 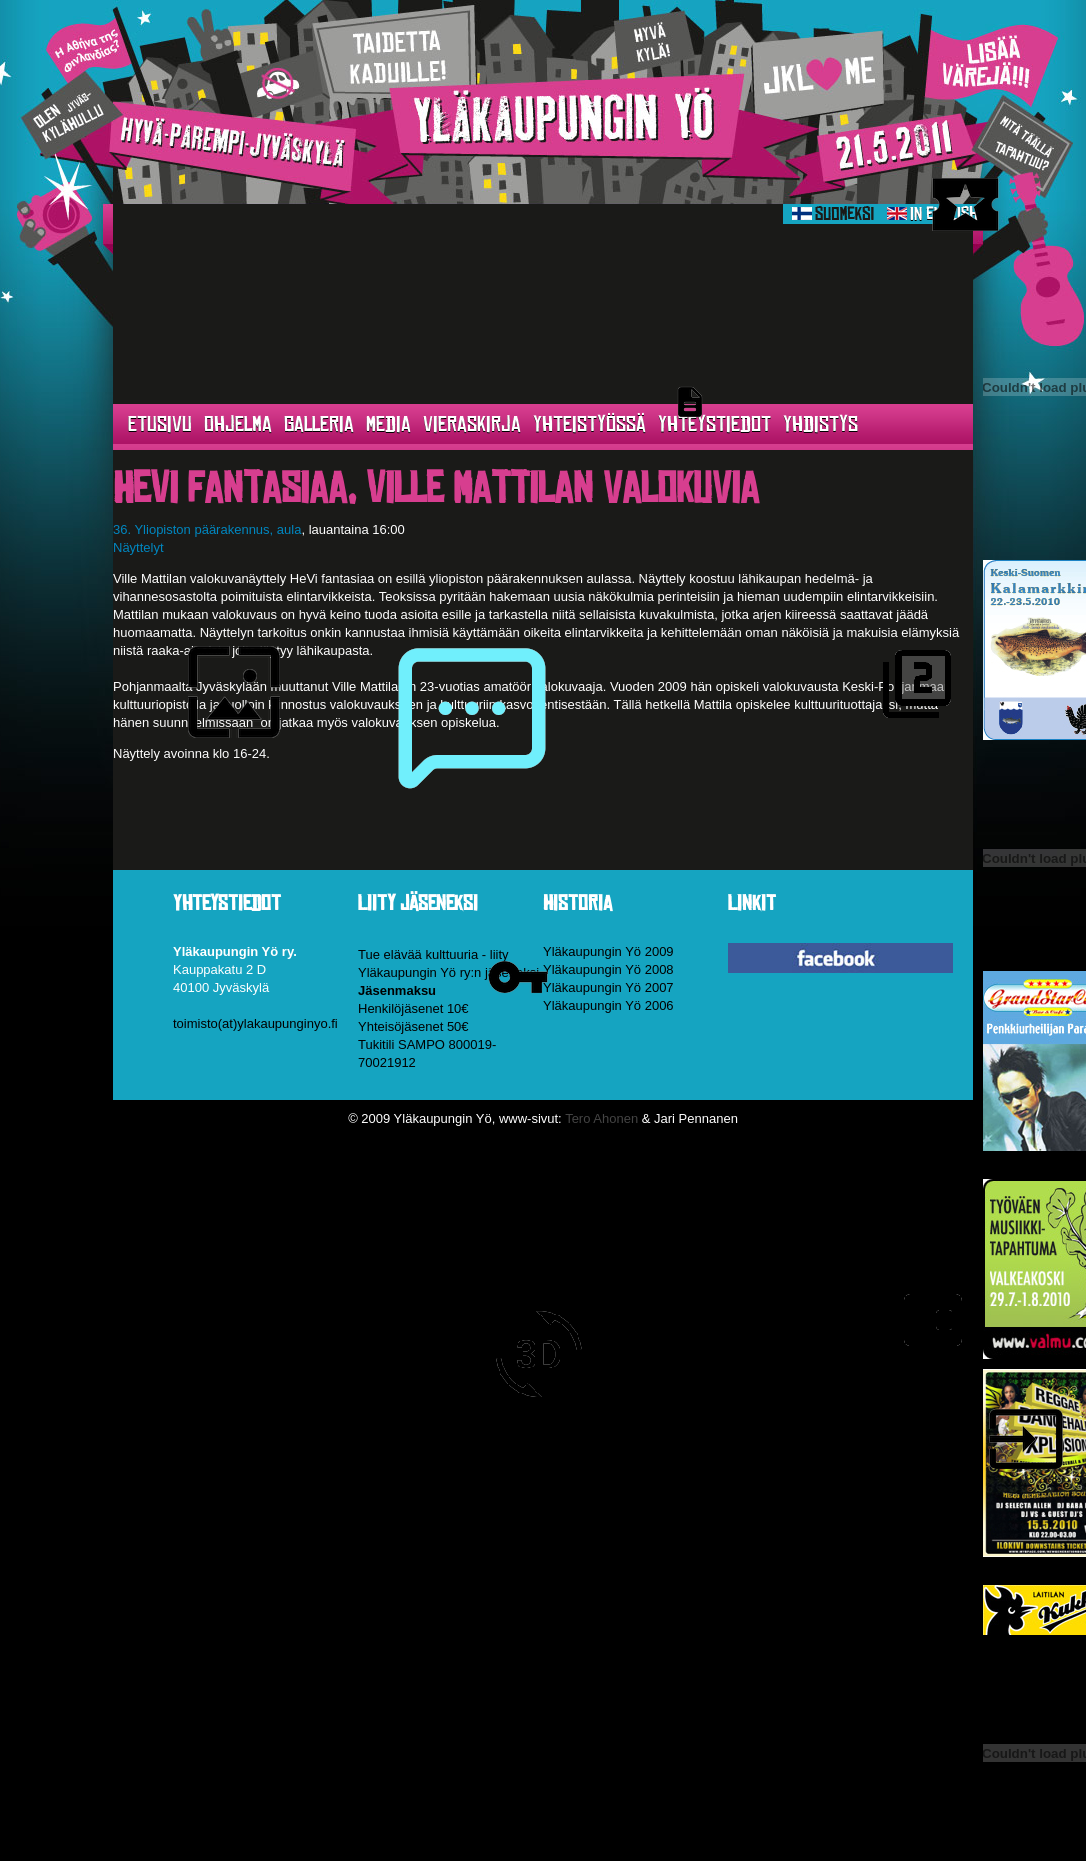 I want to click on indicates 2 items selected or stacked, so click(x=917, y=684).